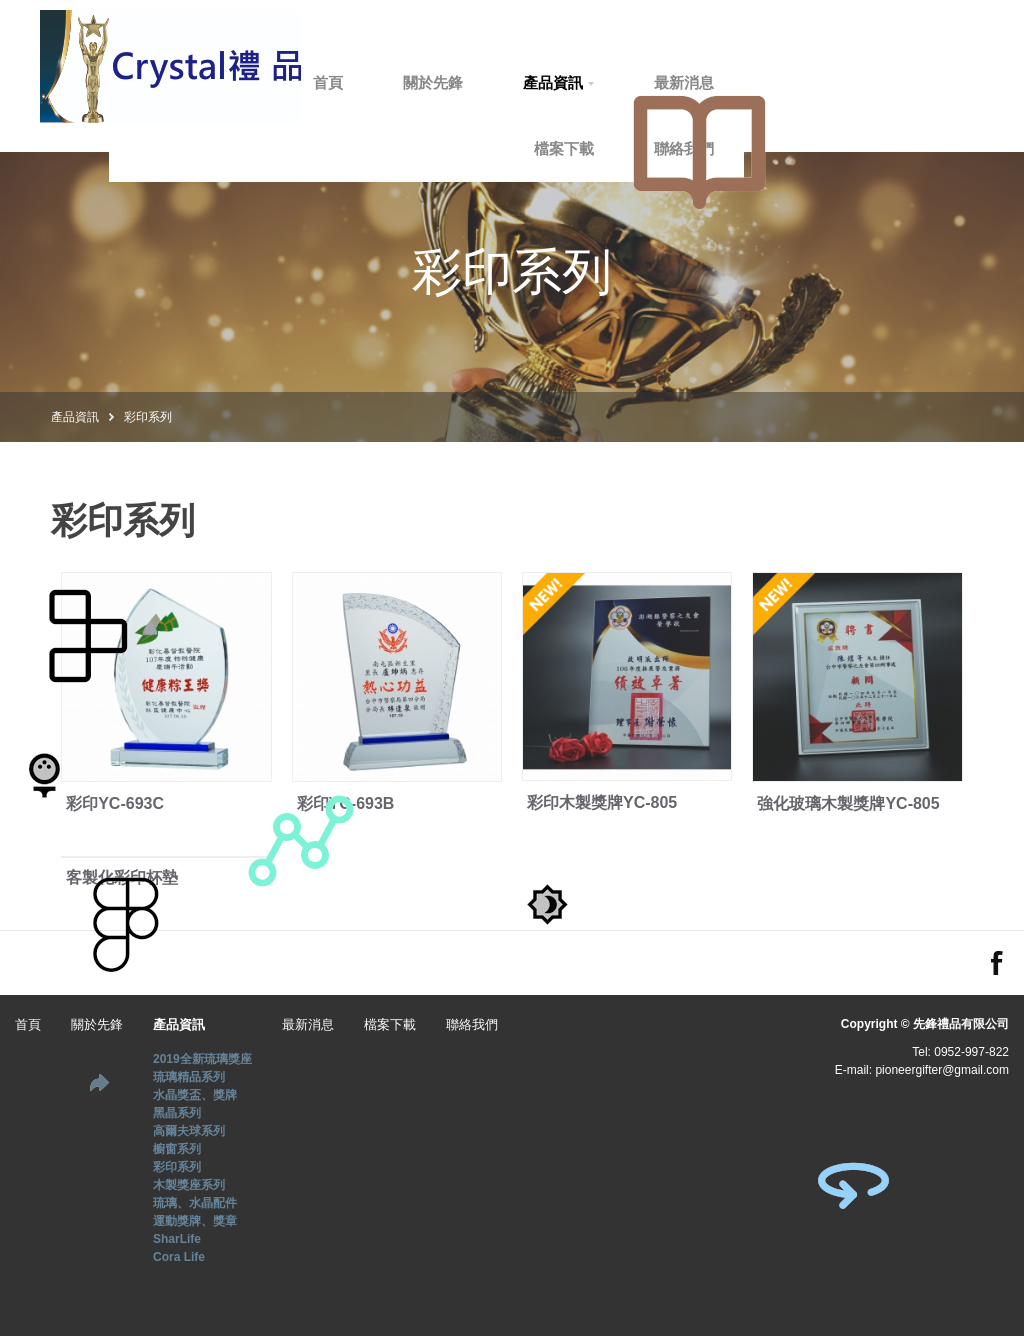  I want to click on toggle dark mode or night theme, so click(547, 904).